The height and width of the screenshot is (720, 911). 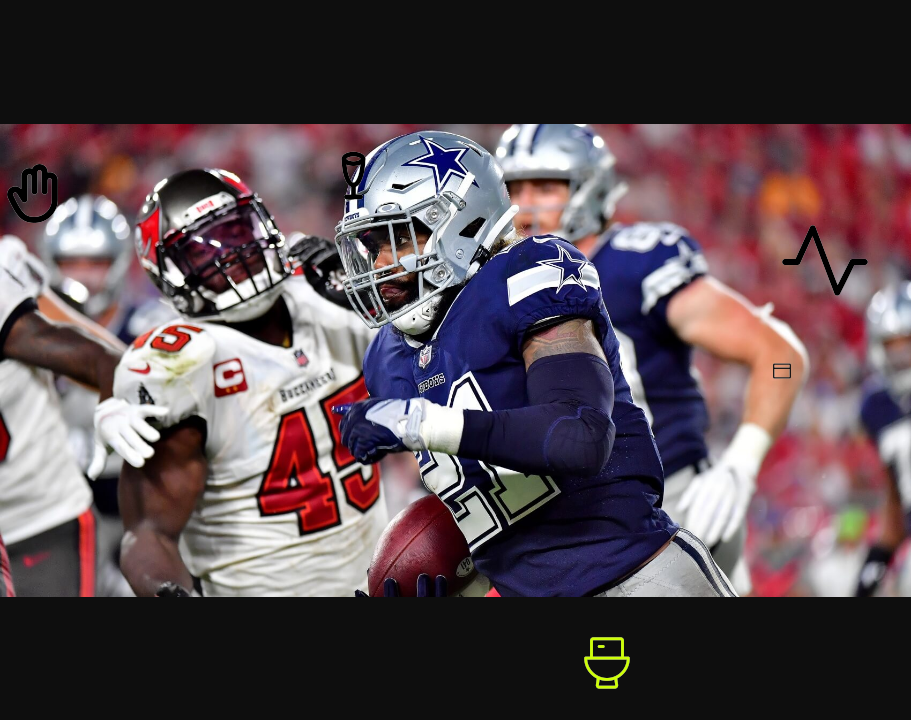 I want to click on stop or pause an action, so click(x=34, y=193).